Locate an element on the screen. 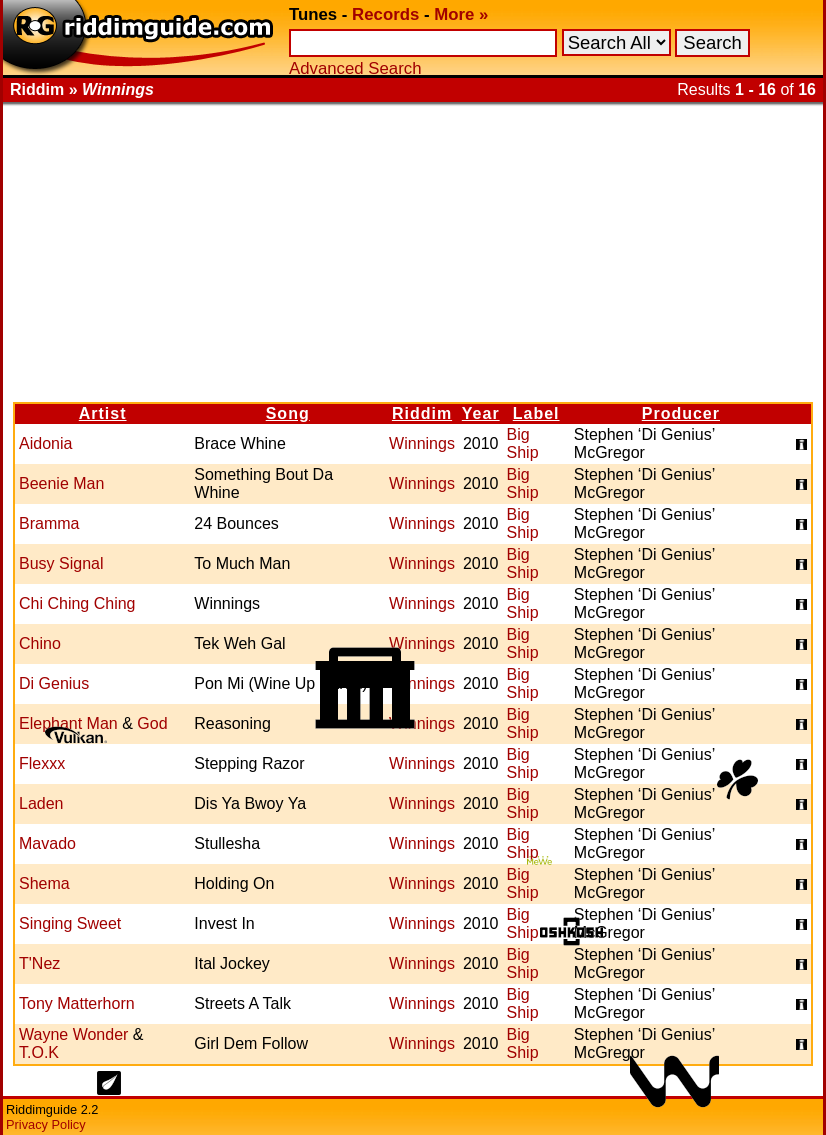 The height and width of the screenshot is (1135, 826). thymeleaf java template engine logo is located at coordinates (109, 1083).